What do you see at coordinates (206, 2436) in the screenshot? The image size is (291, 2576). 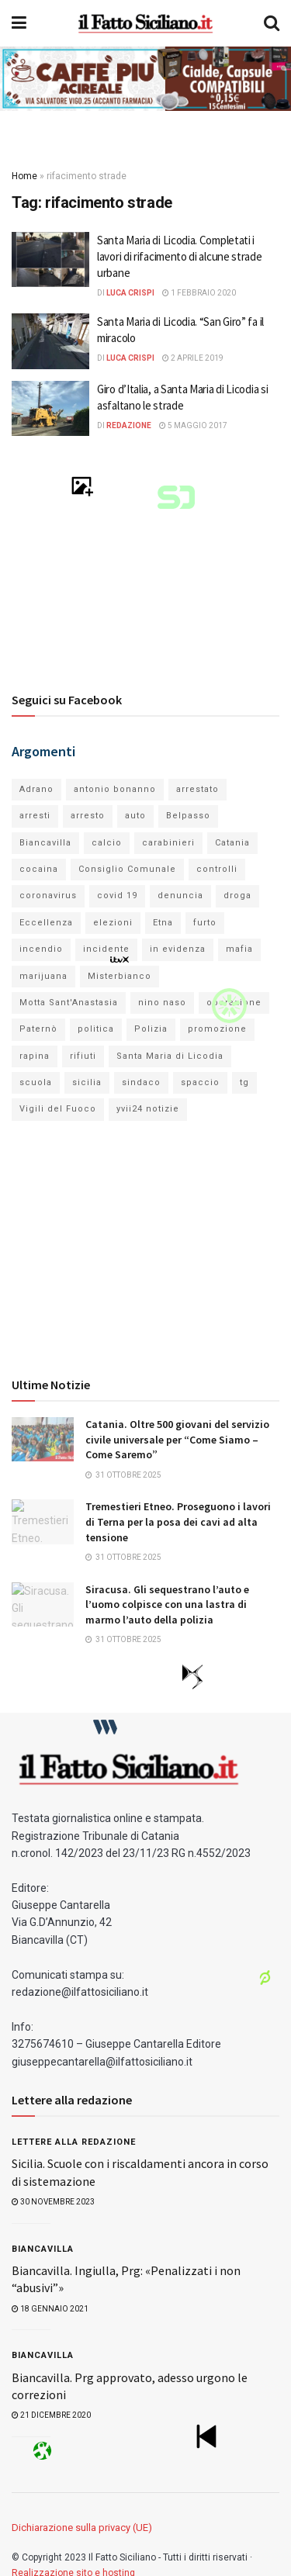 I see `skip to previous track` at bounding box center [206, 2436].